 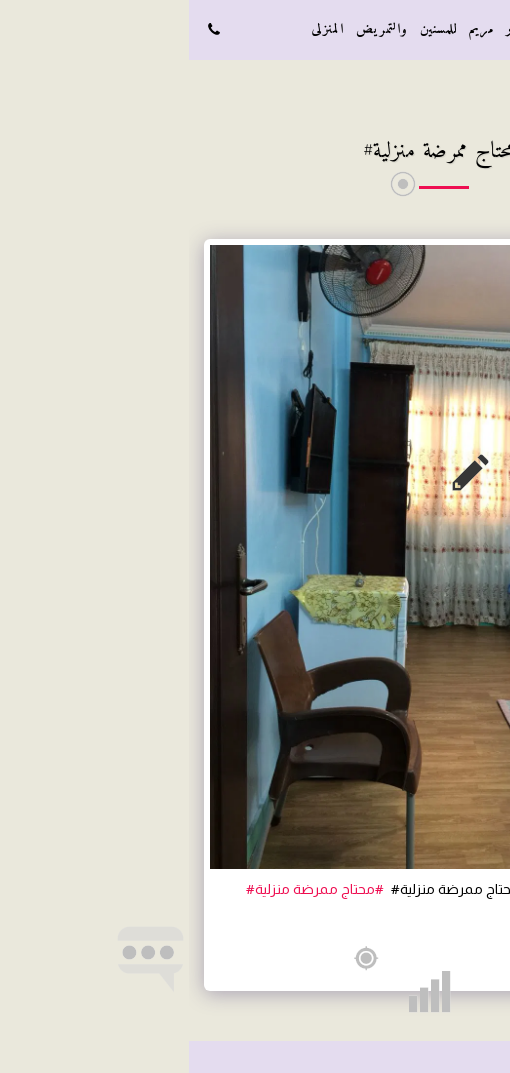 What do you see at coordinates (431, 993) in the screenshot?
I see `cellular signal excellent symbol network` at bounding box center [431, 993].